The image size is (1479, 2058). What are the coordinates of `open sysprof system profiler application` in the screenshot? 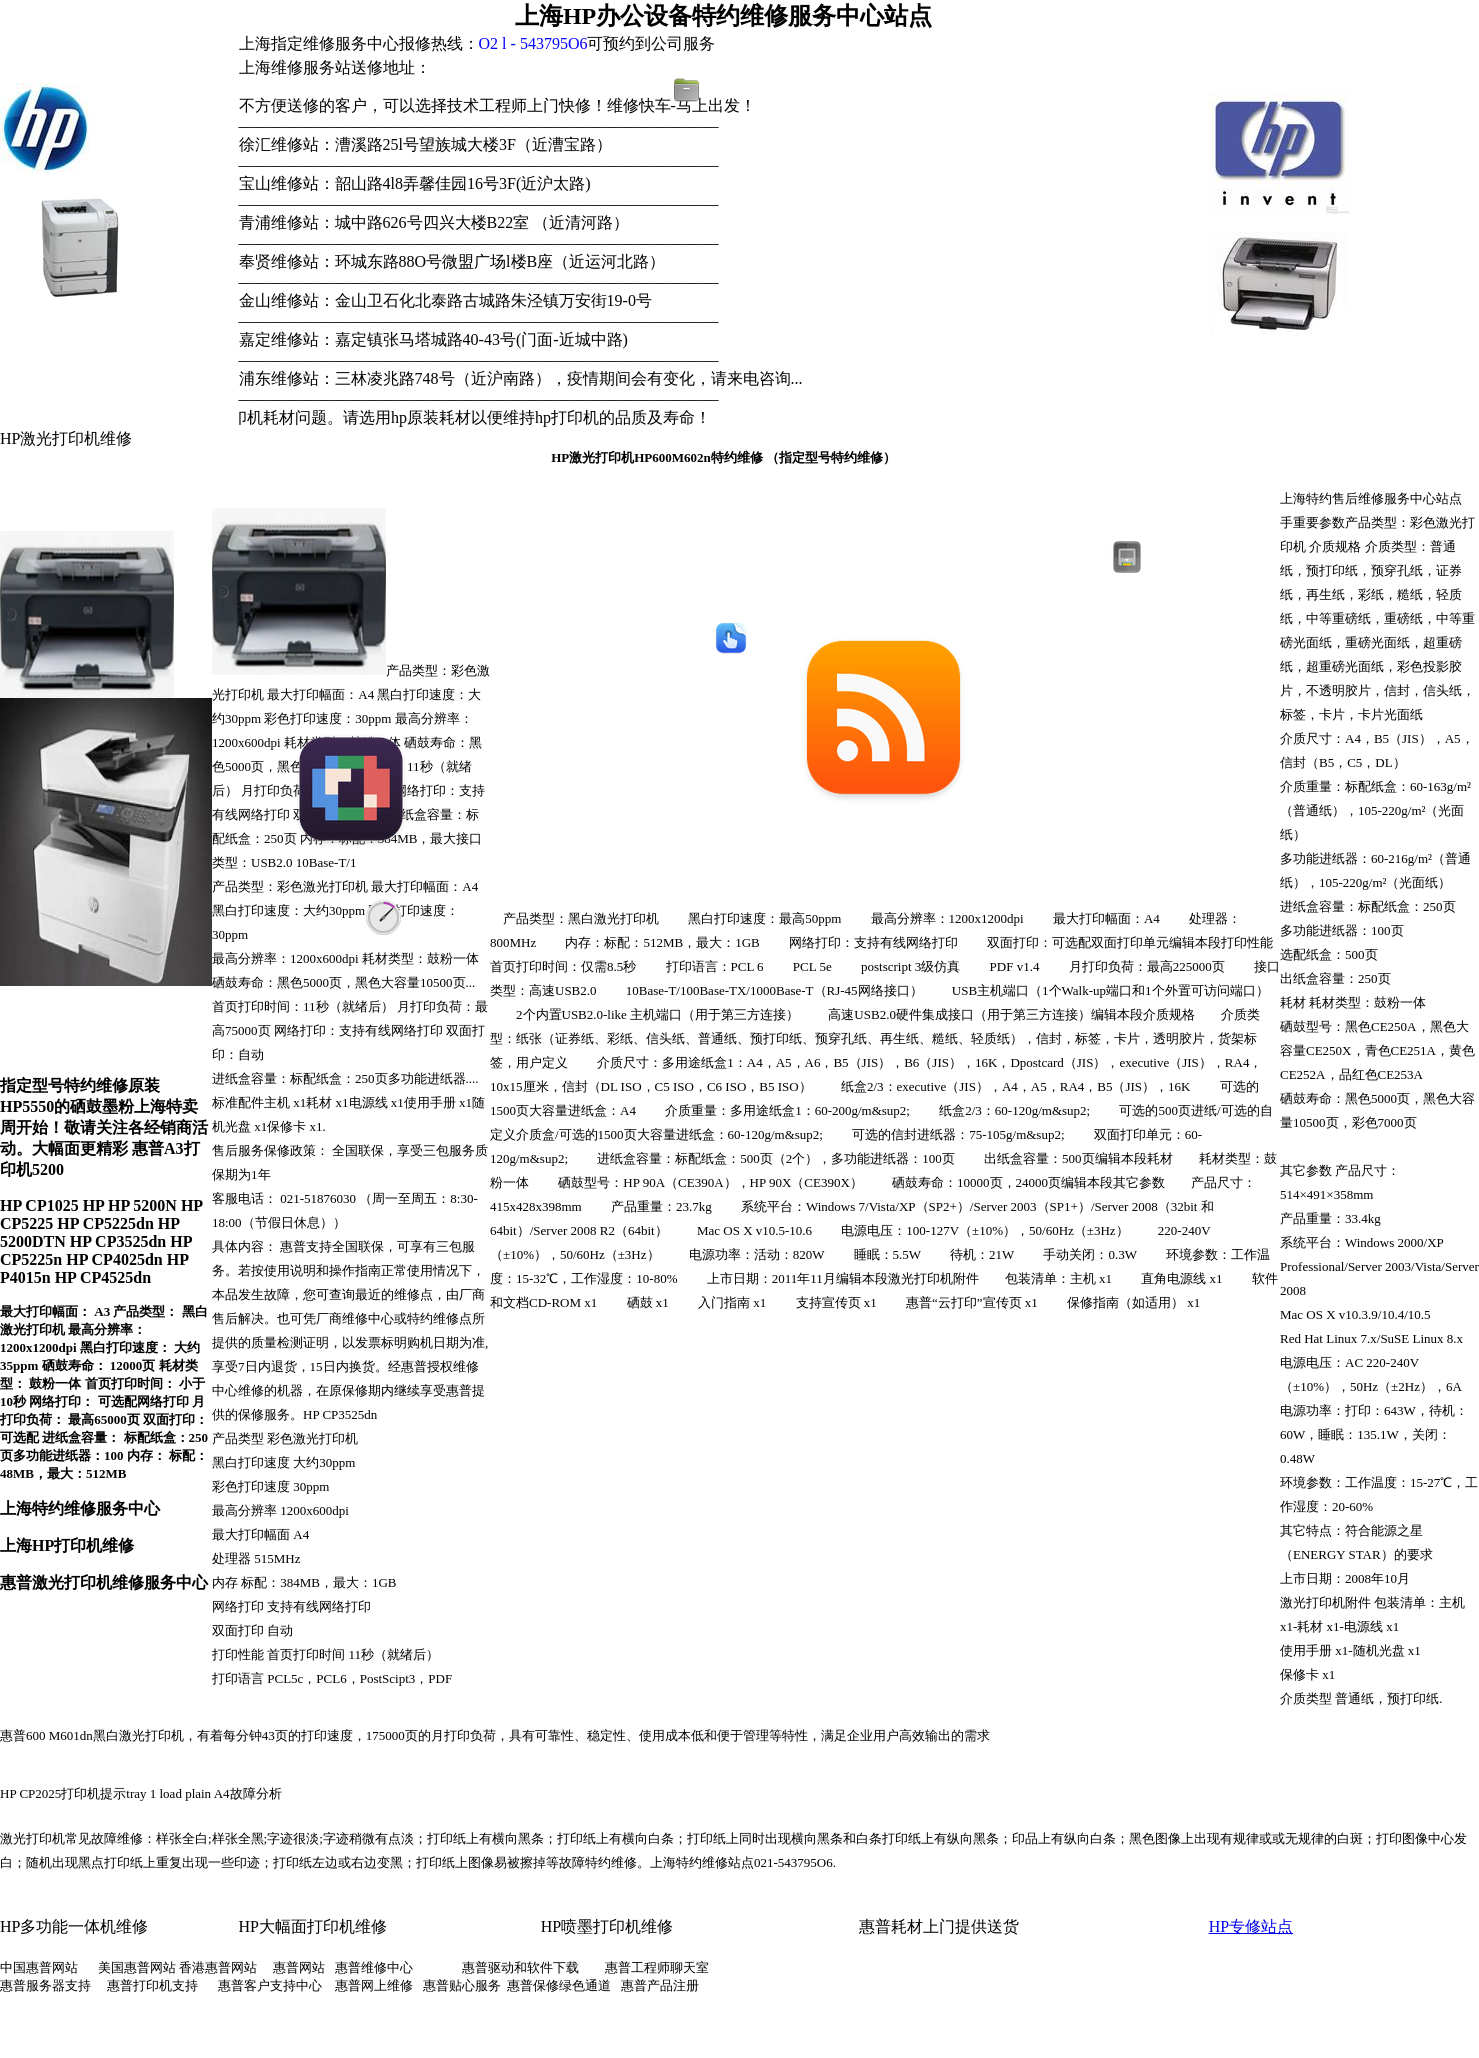 It's located at (383, 917).